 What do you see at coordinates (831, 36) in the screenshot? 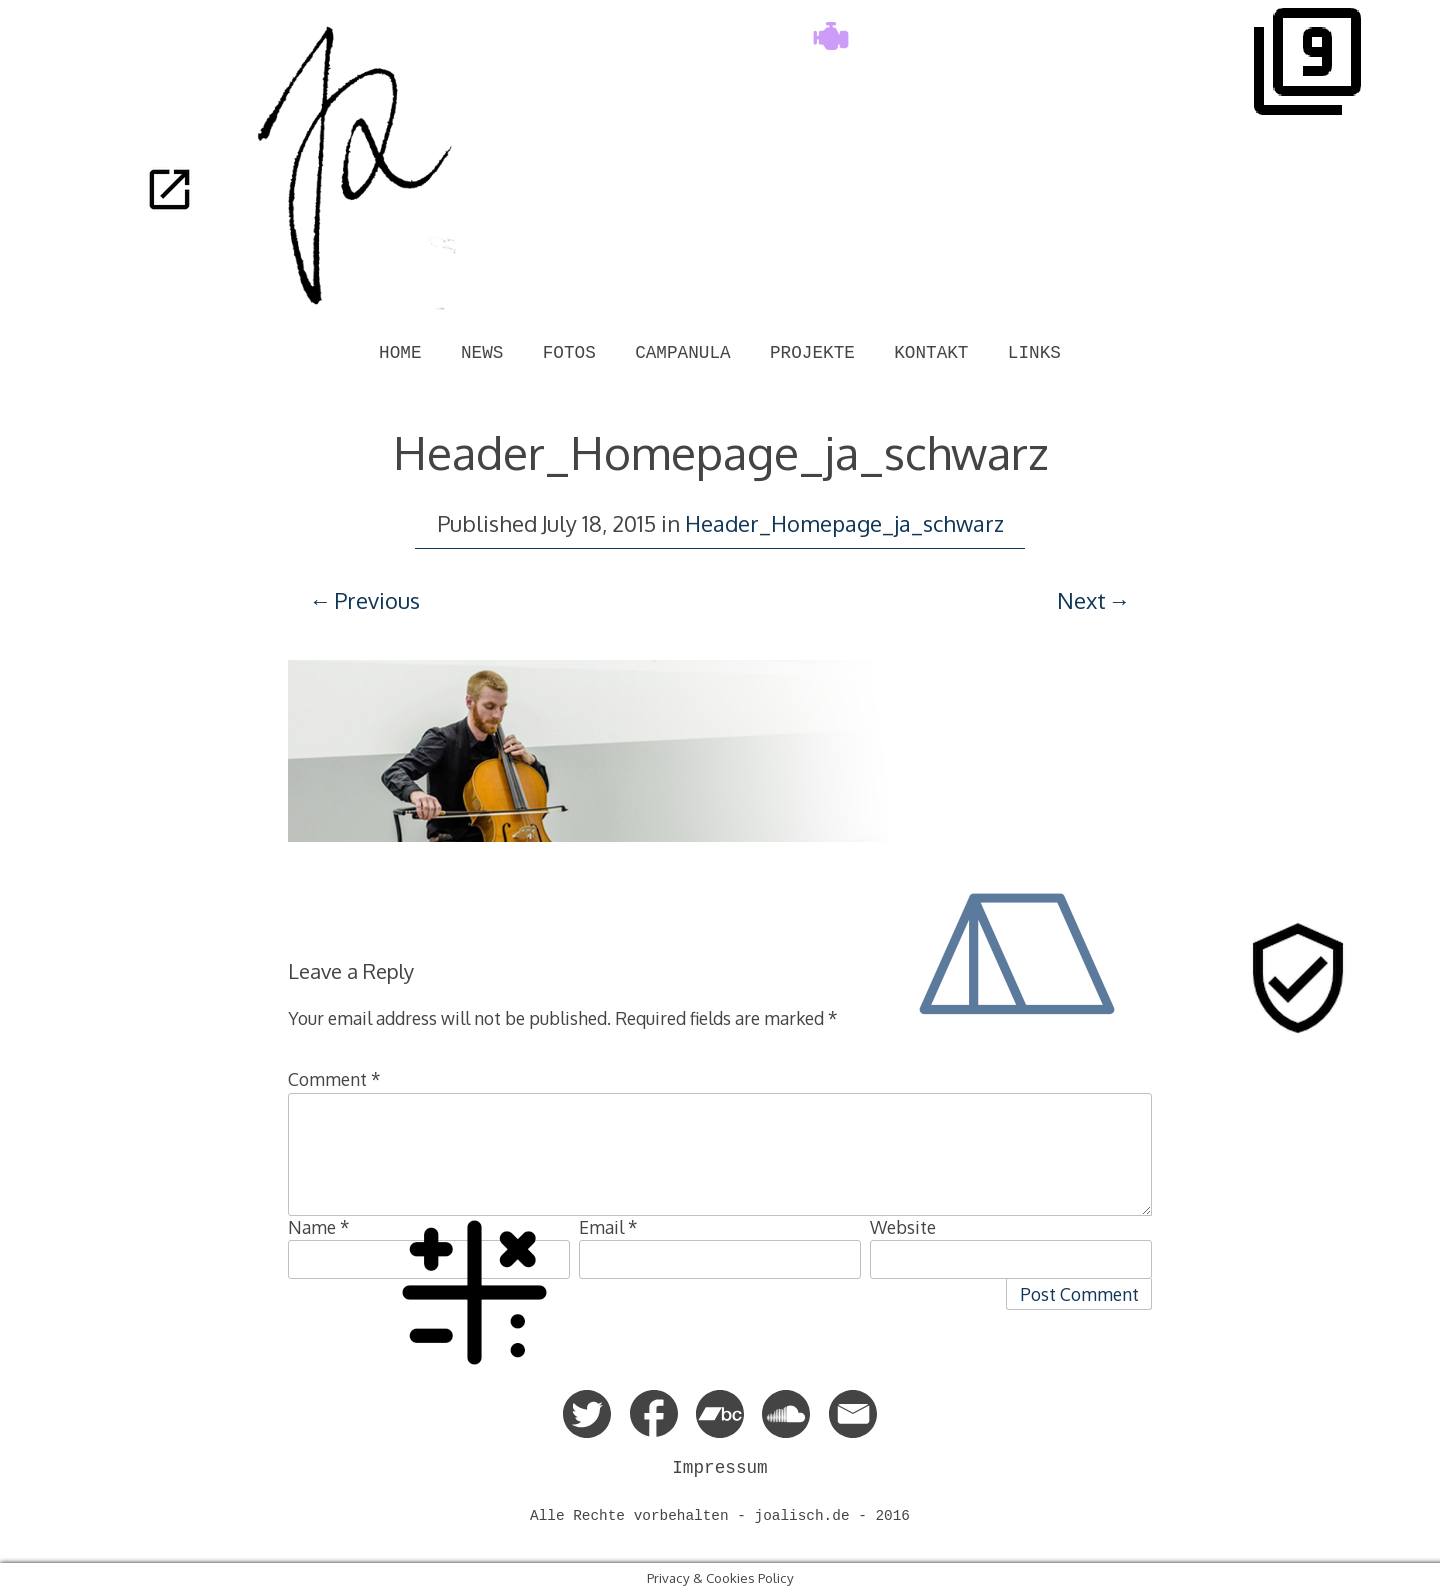
I see `access engine or motor settings` at bounding box center [831, 36].